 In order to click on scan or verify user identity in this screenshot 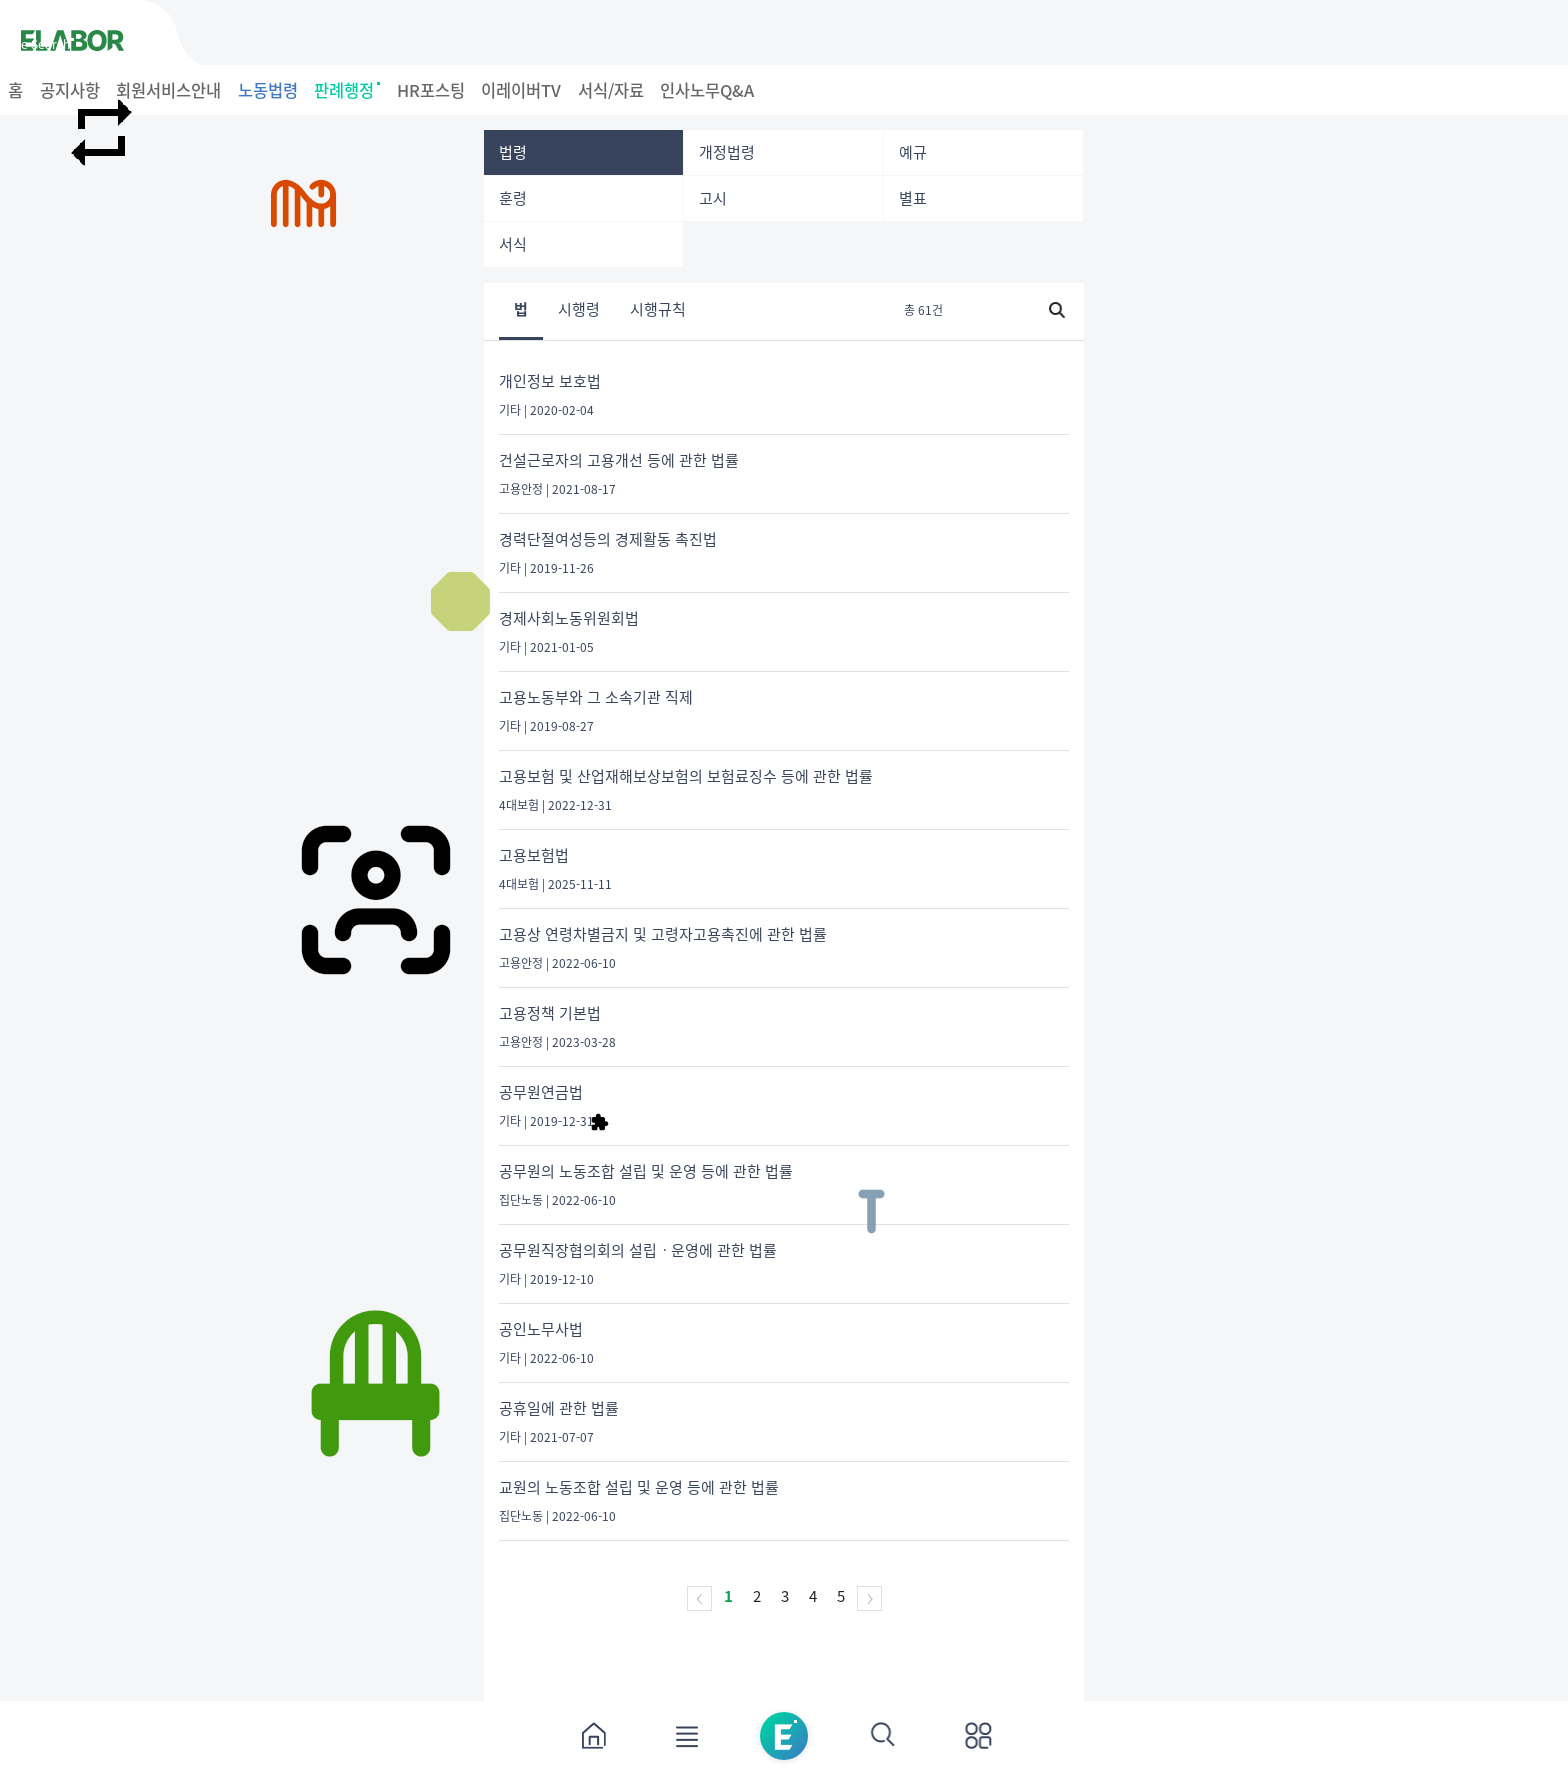, I will do `click(376, 900)`.